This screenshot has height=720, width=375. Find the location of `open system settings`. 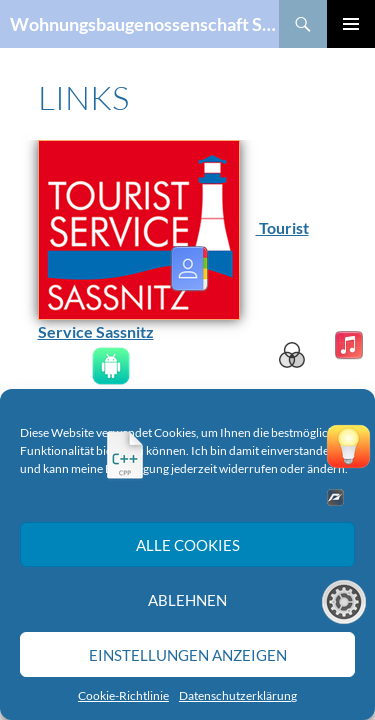

open system settings is located at coordinates (344, 602).